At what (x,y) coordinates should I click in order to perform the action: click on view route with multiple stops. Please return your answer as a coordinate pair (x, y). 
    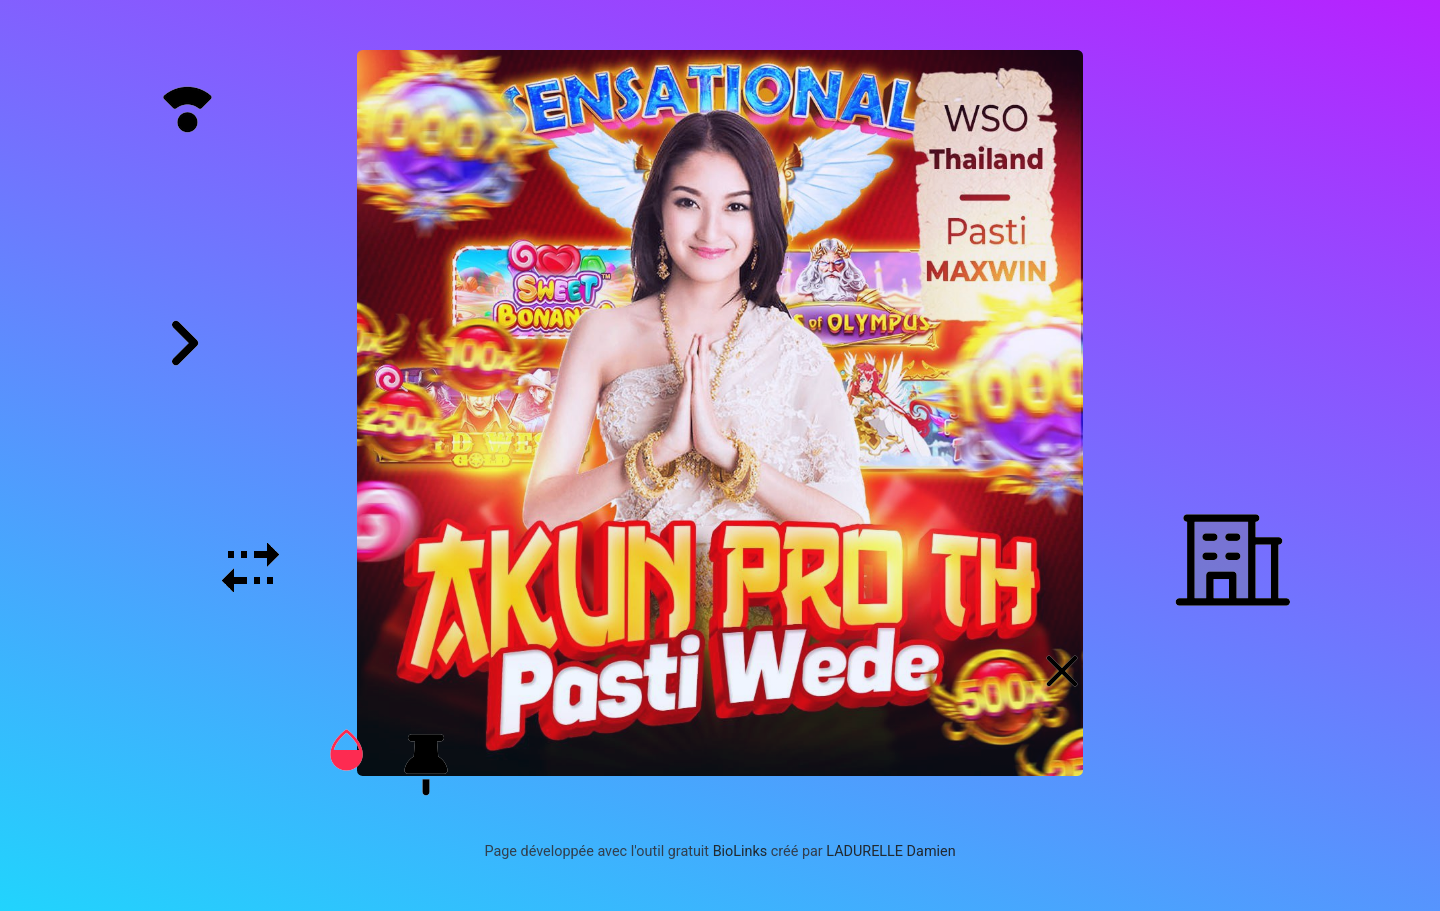
    Looking at the image, I should click on (250, 567).